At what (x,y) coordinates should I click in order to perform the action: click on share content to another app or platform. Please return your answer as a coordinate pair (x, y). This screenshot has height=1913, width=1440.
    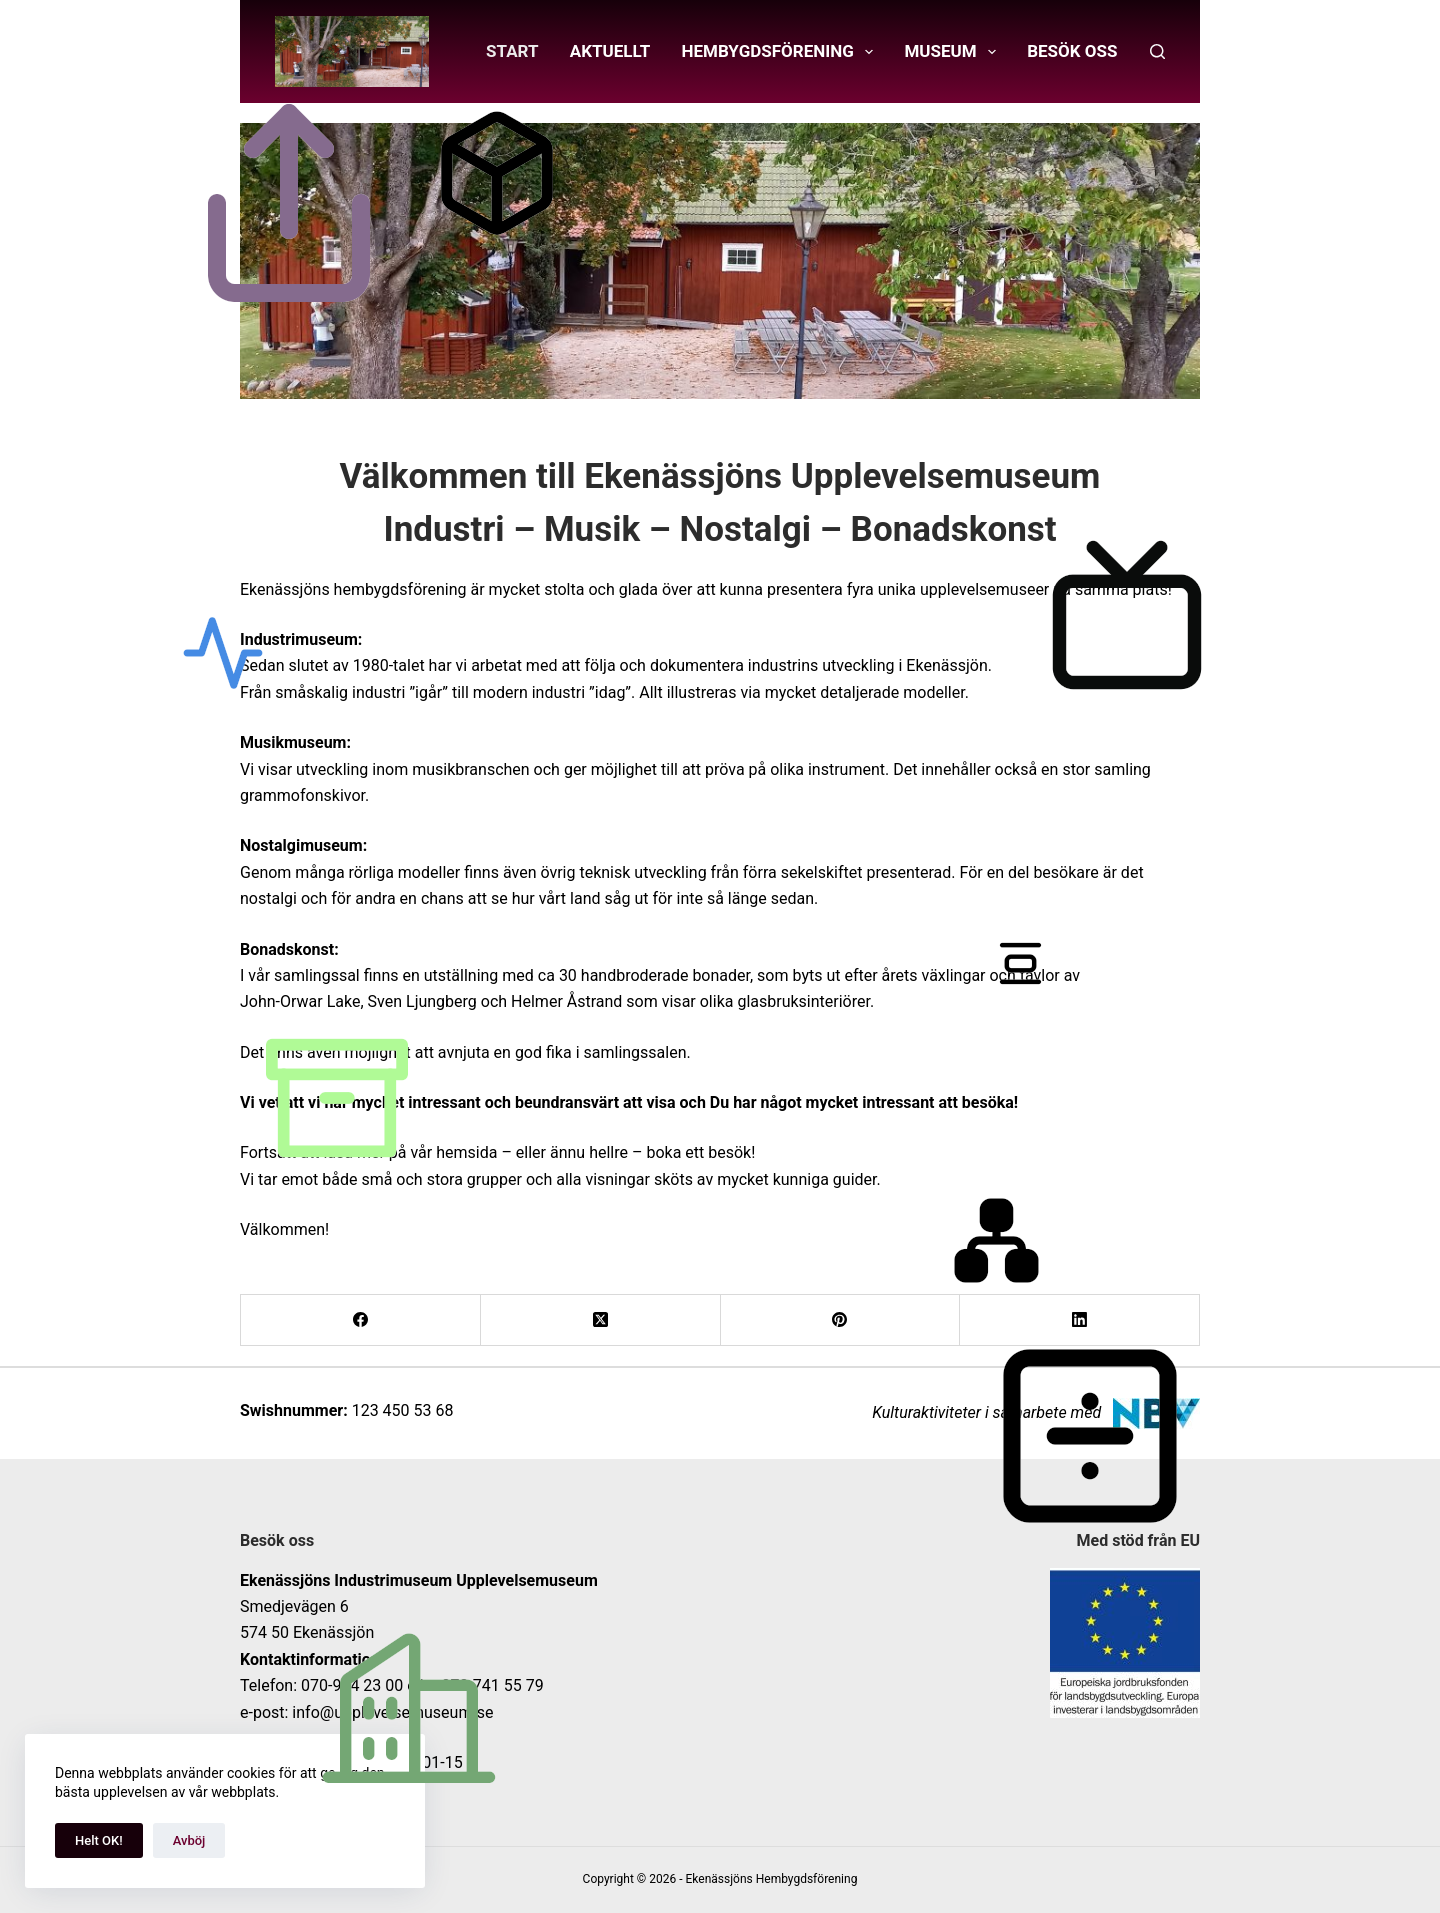
    Looking at the image, I should click on (289, 203).